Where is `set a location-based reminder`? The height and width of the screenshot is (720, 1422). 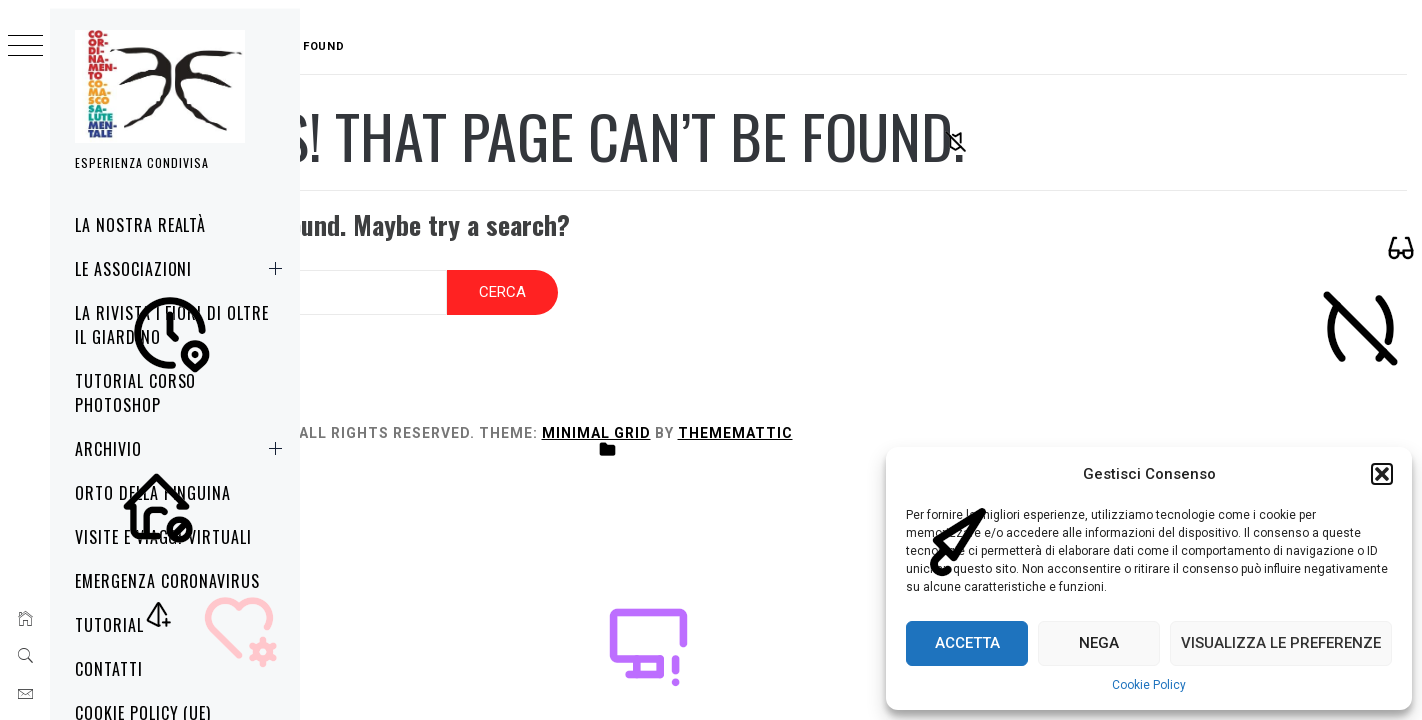
set a location-based reminder is located at coordinates (170, 333).